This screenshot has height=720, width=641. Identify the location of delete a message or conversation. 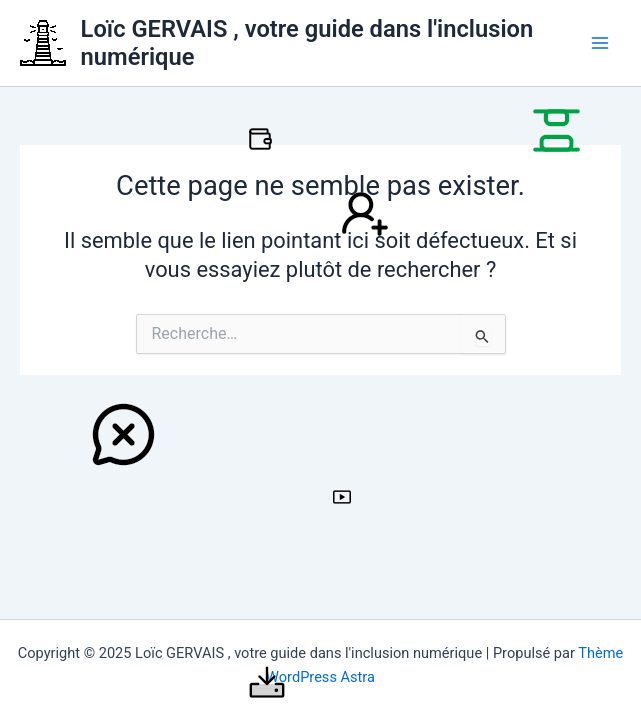
(123, 434).